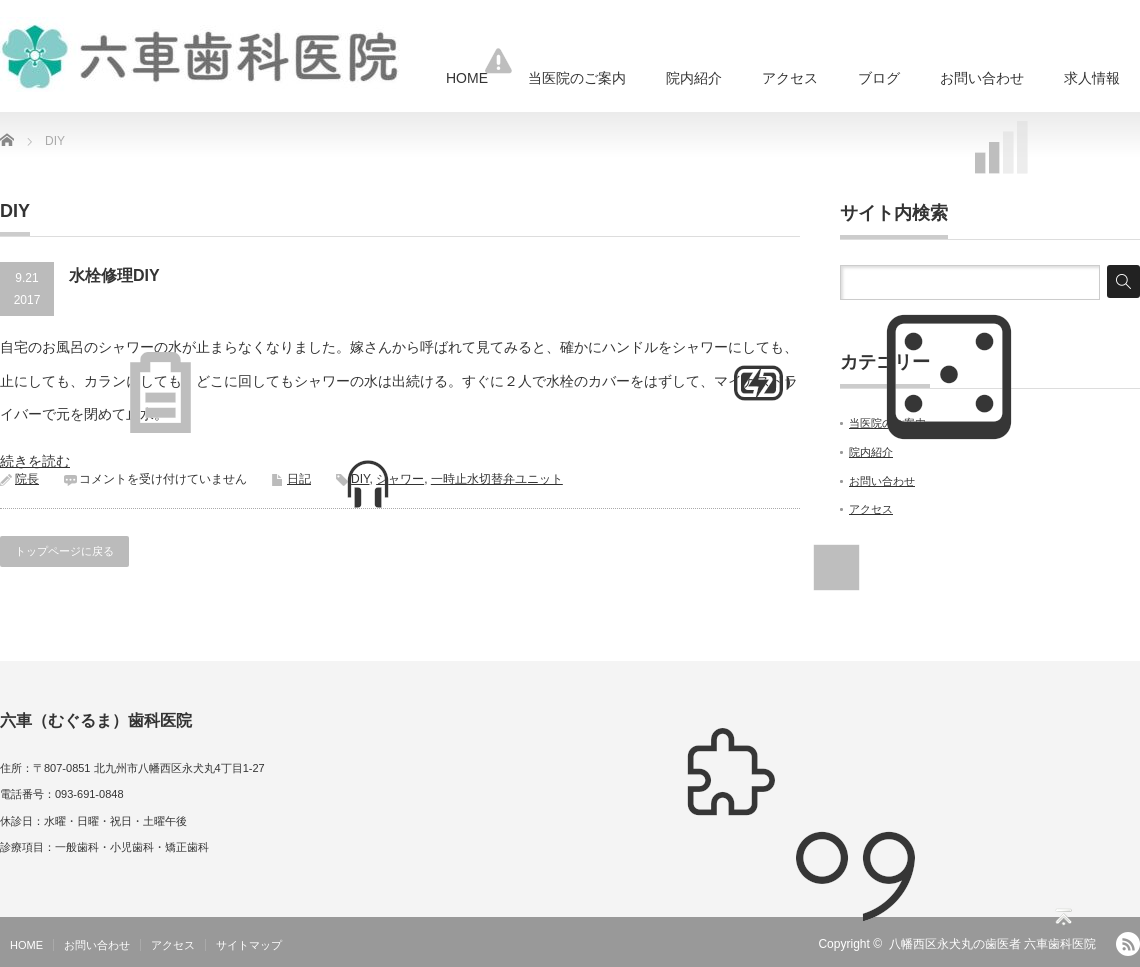 The image size is (1140, 967). What do you see at coordinates (368, 484) in the screenshot?
I see `open the audio player app` at bounding box center [368, 484].